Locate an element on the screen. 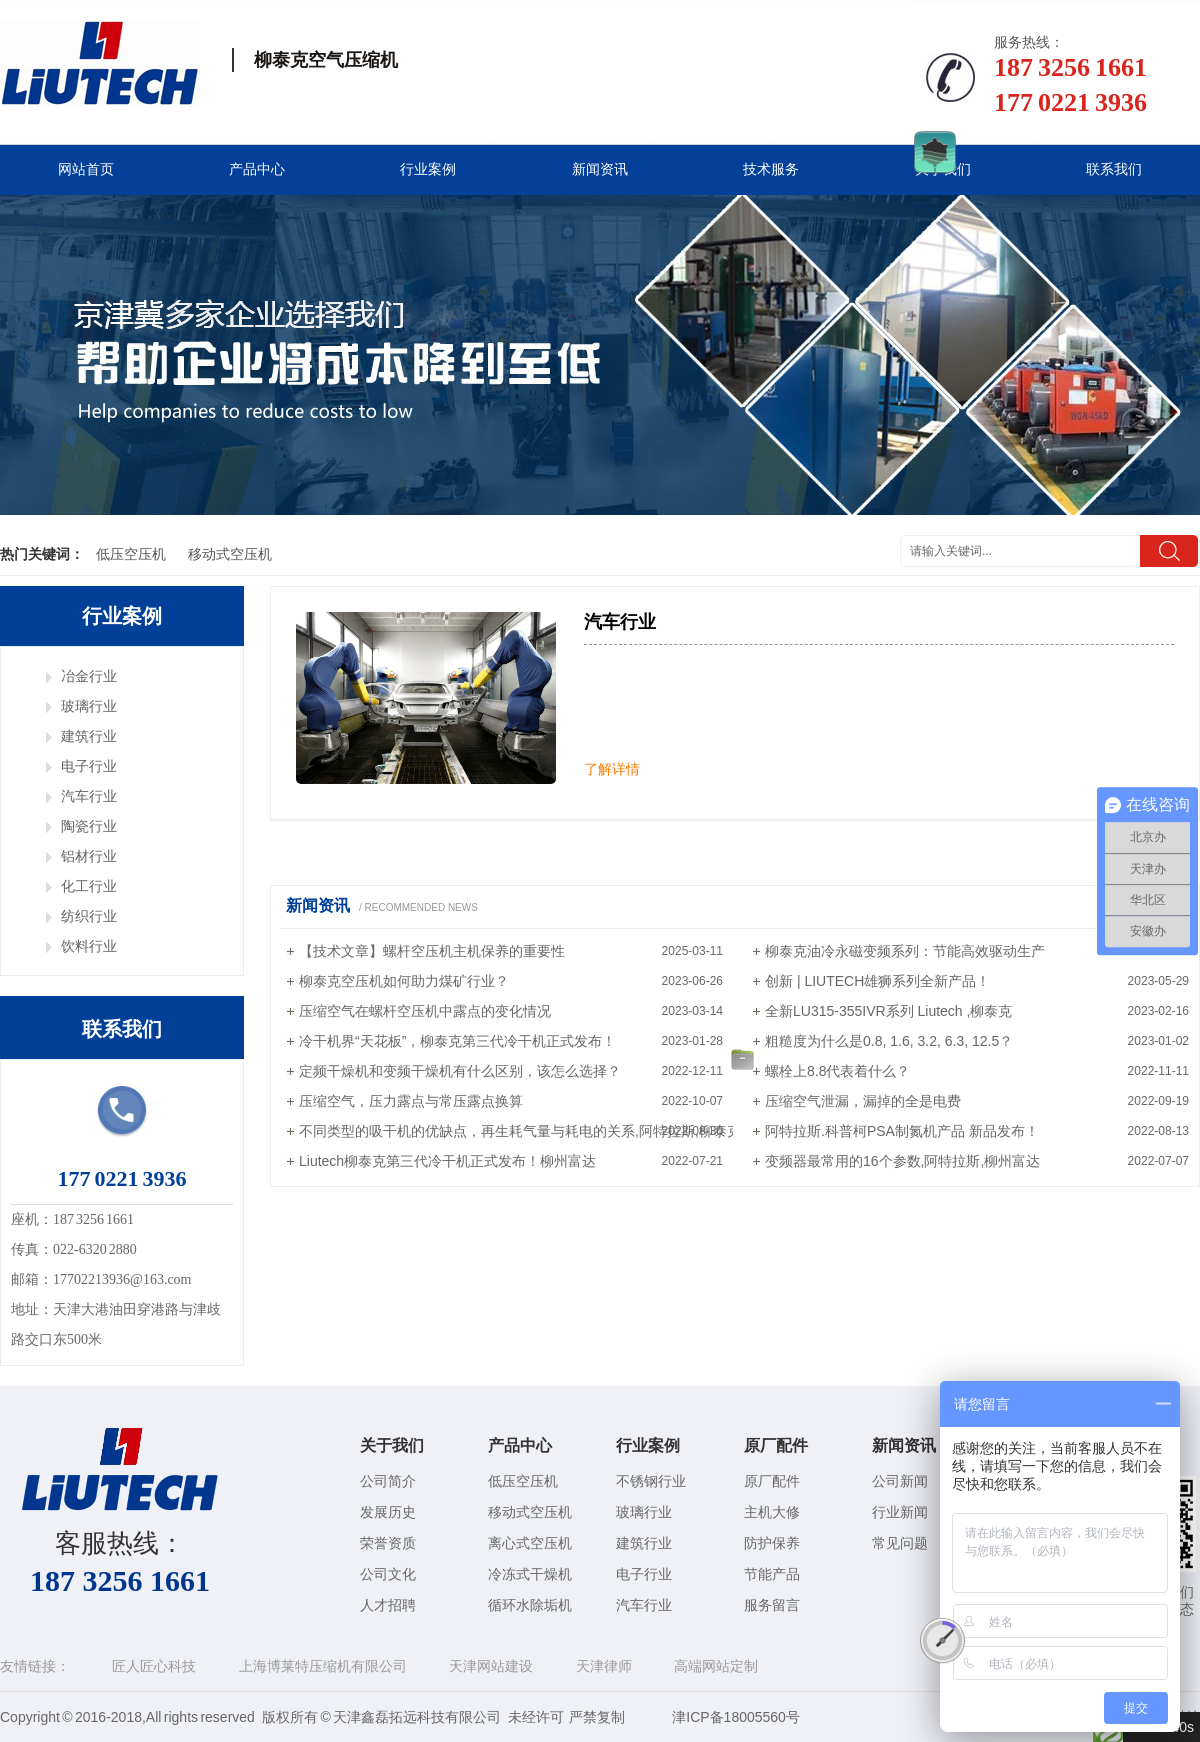 This screenshot has height=1742, width=1200. open sysprof system profiler is located at coordinates (942, 1640).